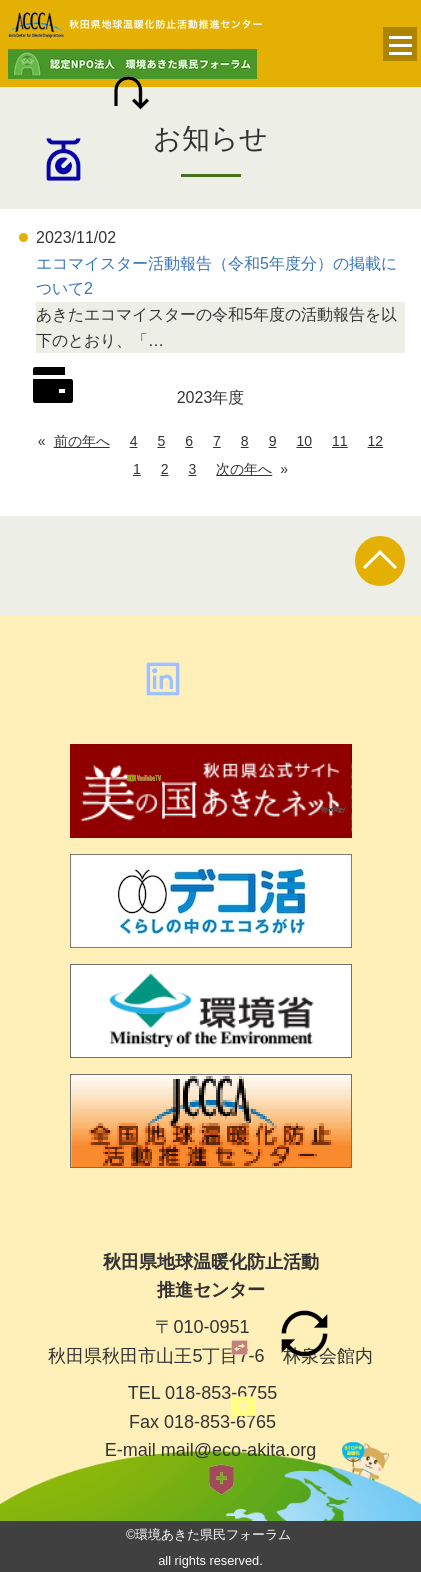  Describe the element at coordinates (53, 385) in the screenshot. I see `access your digital wallet` at that location.